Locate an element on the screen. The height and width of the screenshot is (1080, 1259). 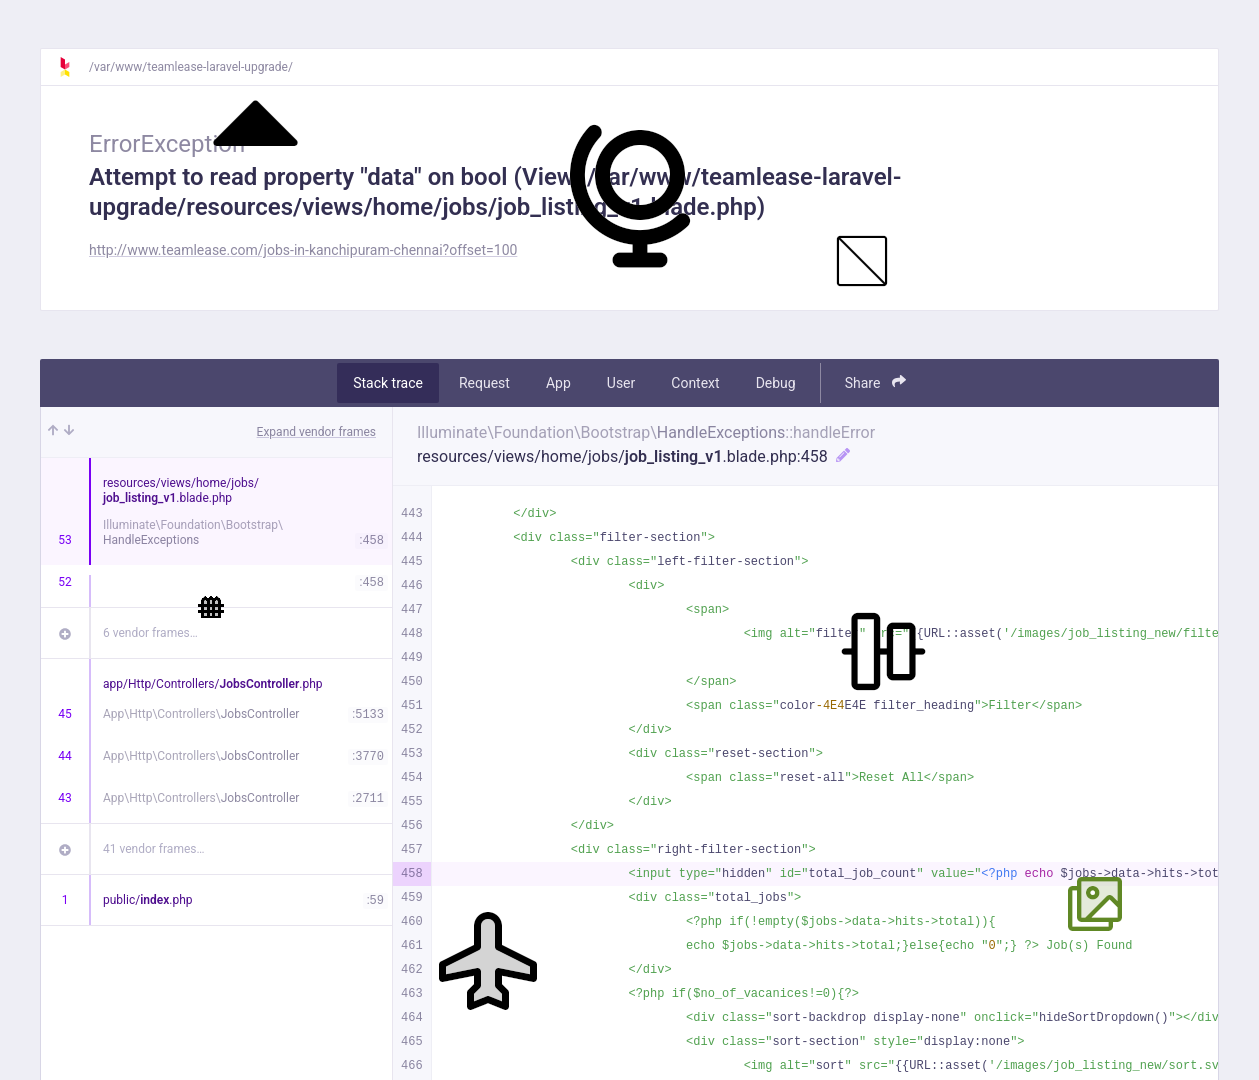
placeholder for missing or unloaded image content is located at coordinates (862, 261).